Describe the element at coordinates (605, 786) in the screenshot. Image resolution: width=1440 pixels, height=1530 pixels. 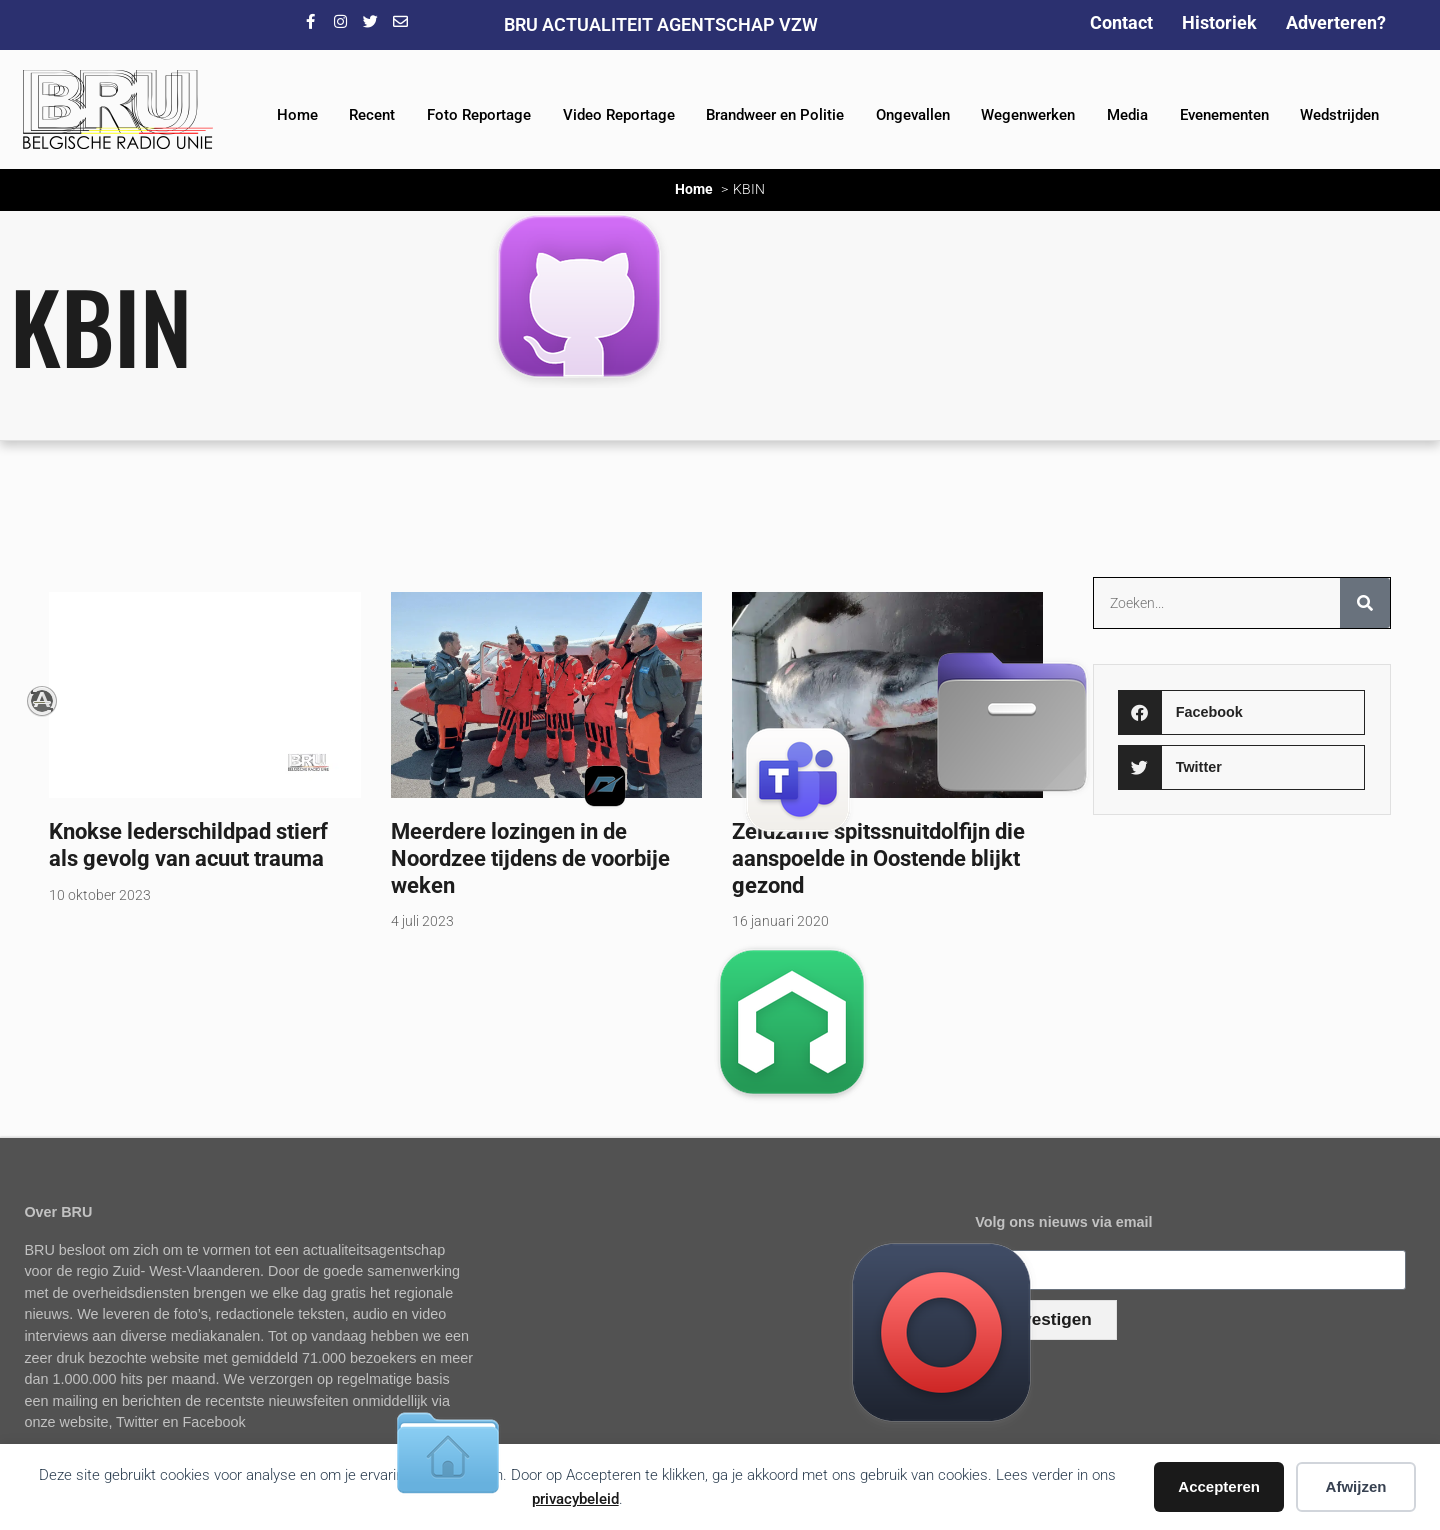
I see `launch need for speed rivals game` at that location.